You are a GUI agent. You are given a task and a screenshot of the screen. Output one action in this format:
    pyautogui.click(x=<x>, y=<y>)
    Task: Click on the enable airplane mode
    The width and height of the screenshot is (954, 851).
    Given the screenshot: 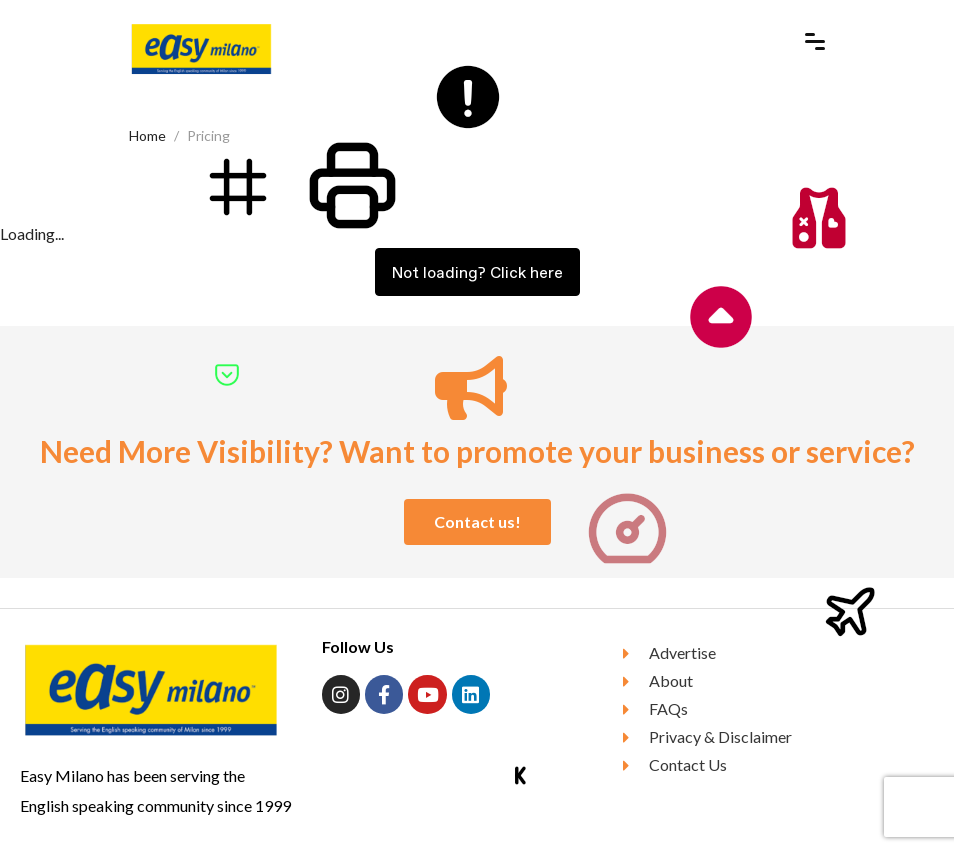 What is the action you would take?
    pyautogui.click(x=850, y=612)
    